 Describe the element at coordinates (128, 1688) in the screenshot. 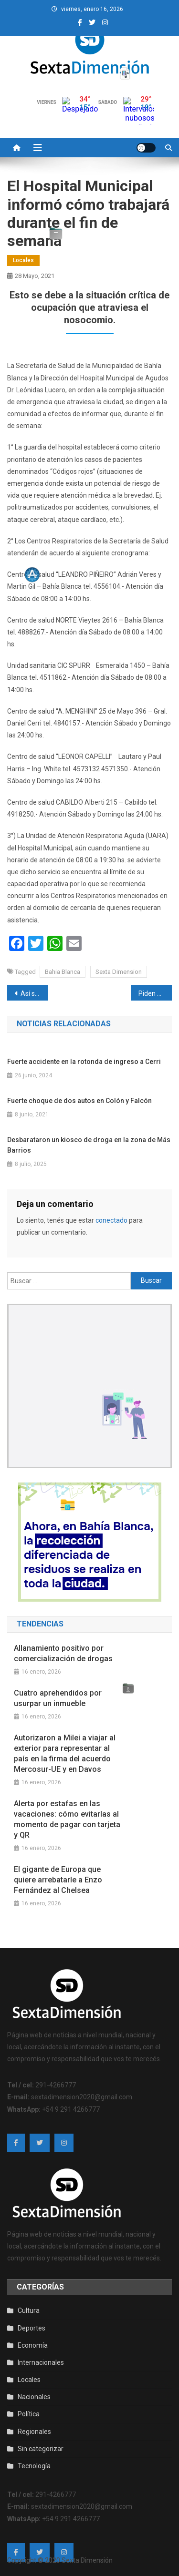

I see `open your downloads folder` at that location.